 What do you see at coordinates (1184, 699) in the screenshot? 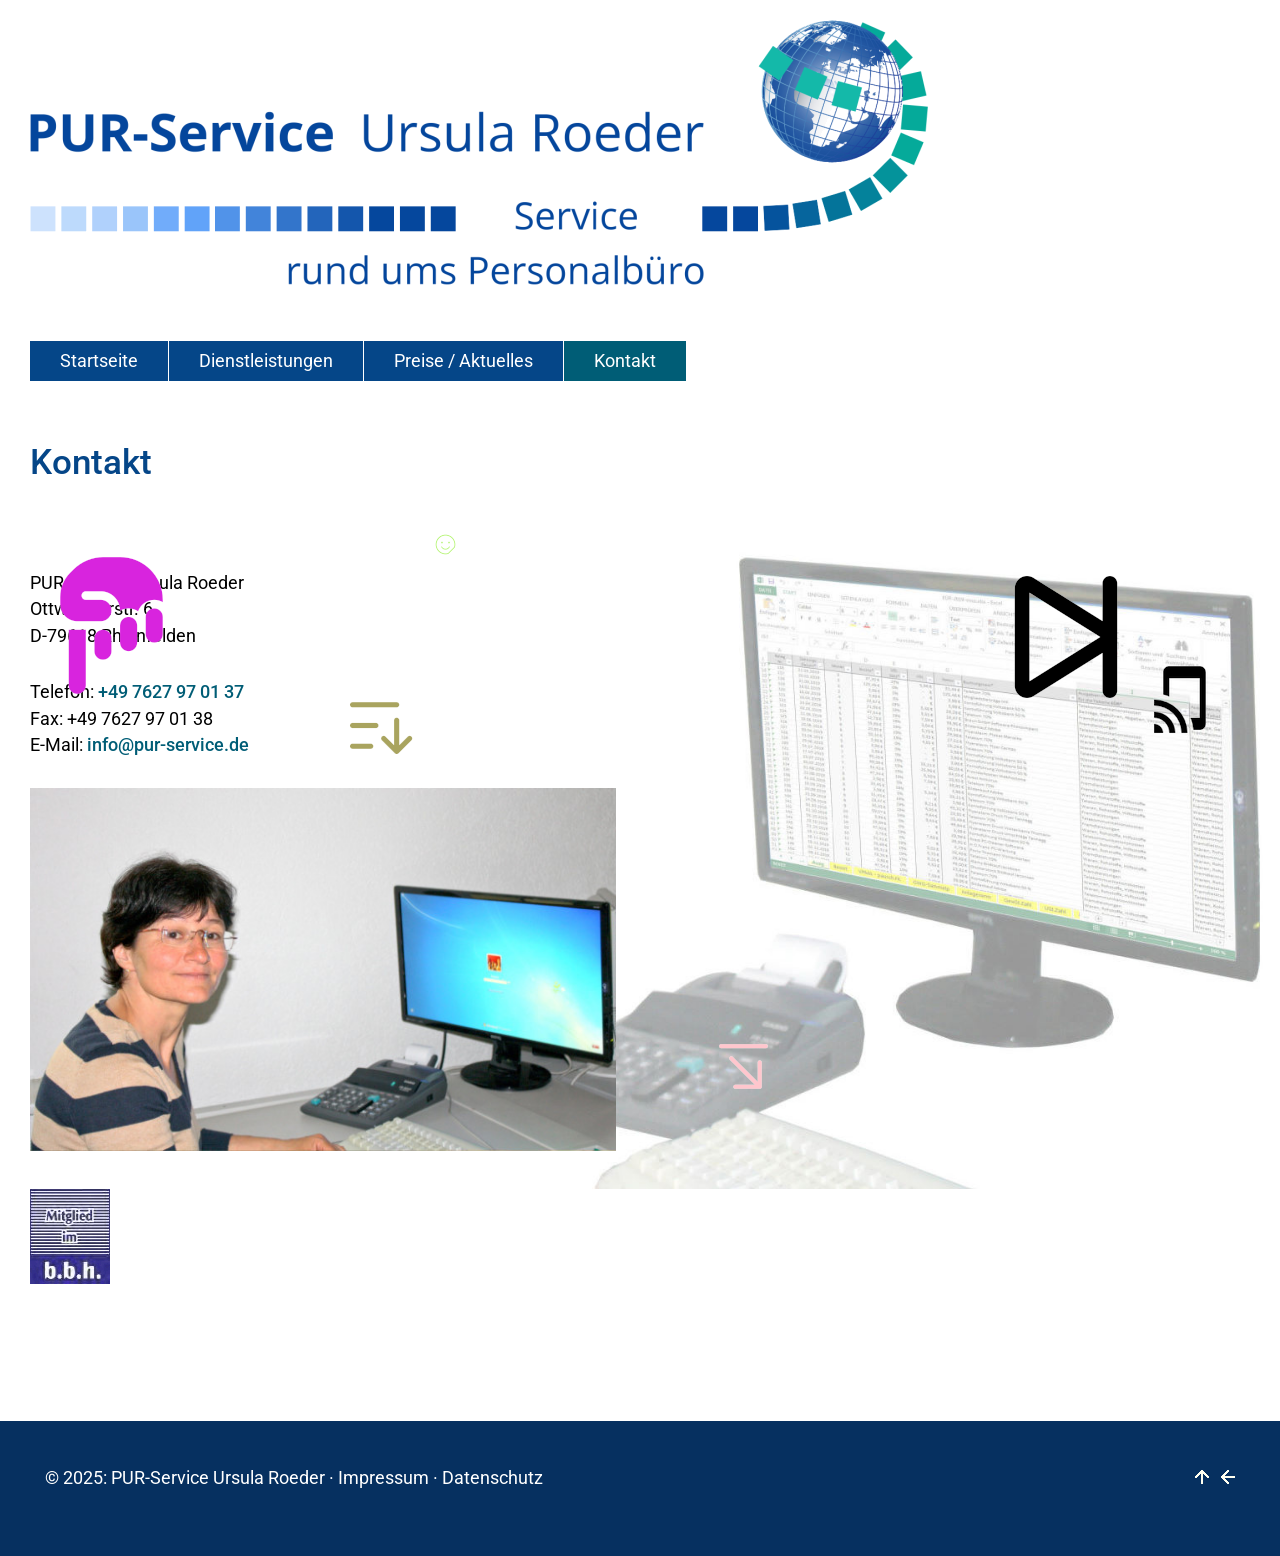
I see `tap to connect to a nearby device` at bounding box center [1184, 699].